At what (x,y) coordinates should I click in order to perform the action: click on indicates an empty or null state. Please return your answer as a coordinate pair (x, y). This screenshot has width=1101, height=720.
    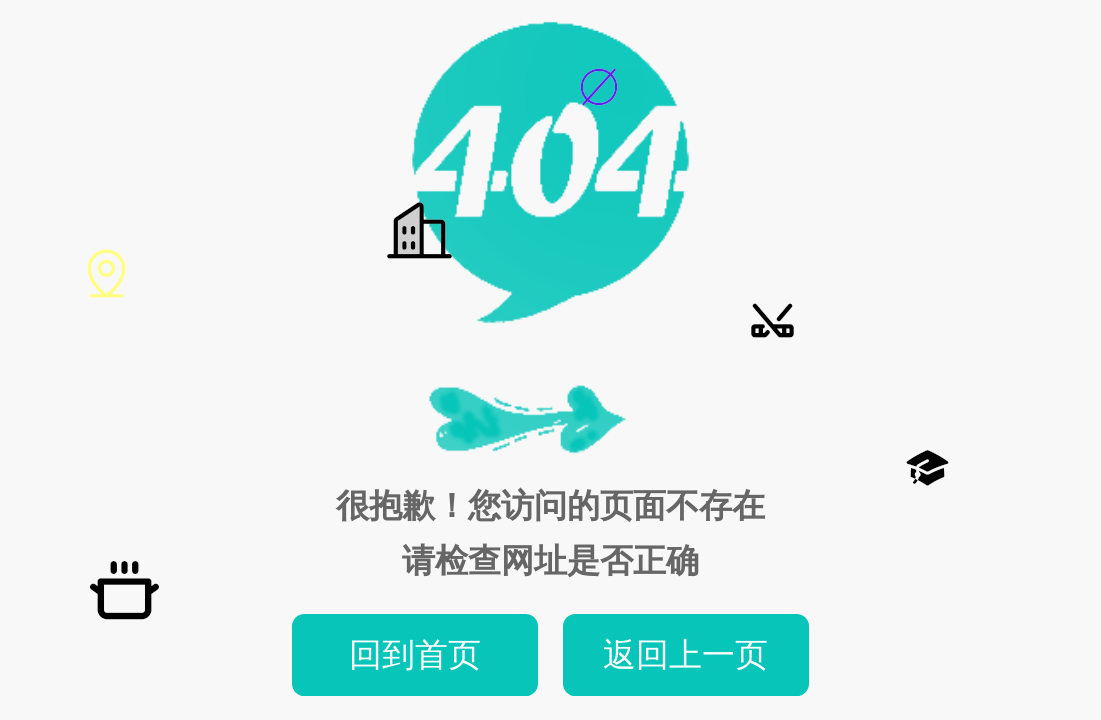
    Looking at the image, I should click on (599, 87).